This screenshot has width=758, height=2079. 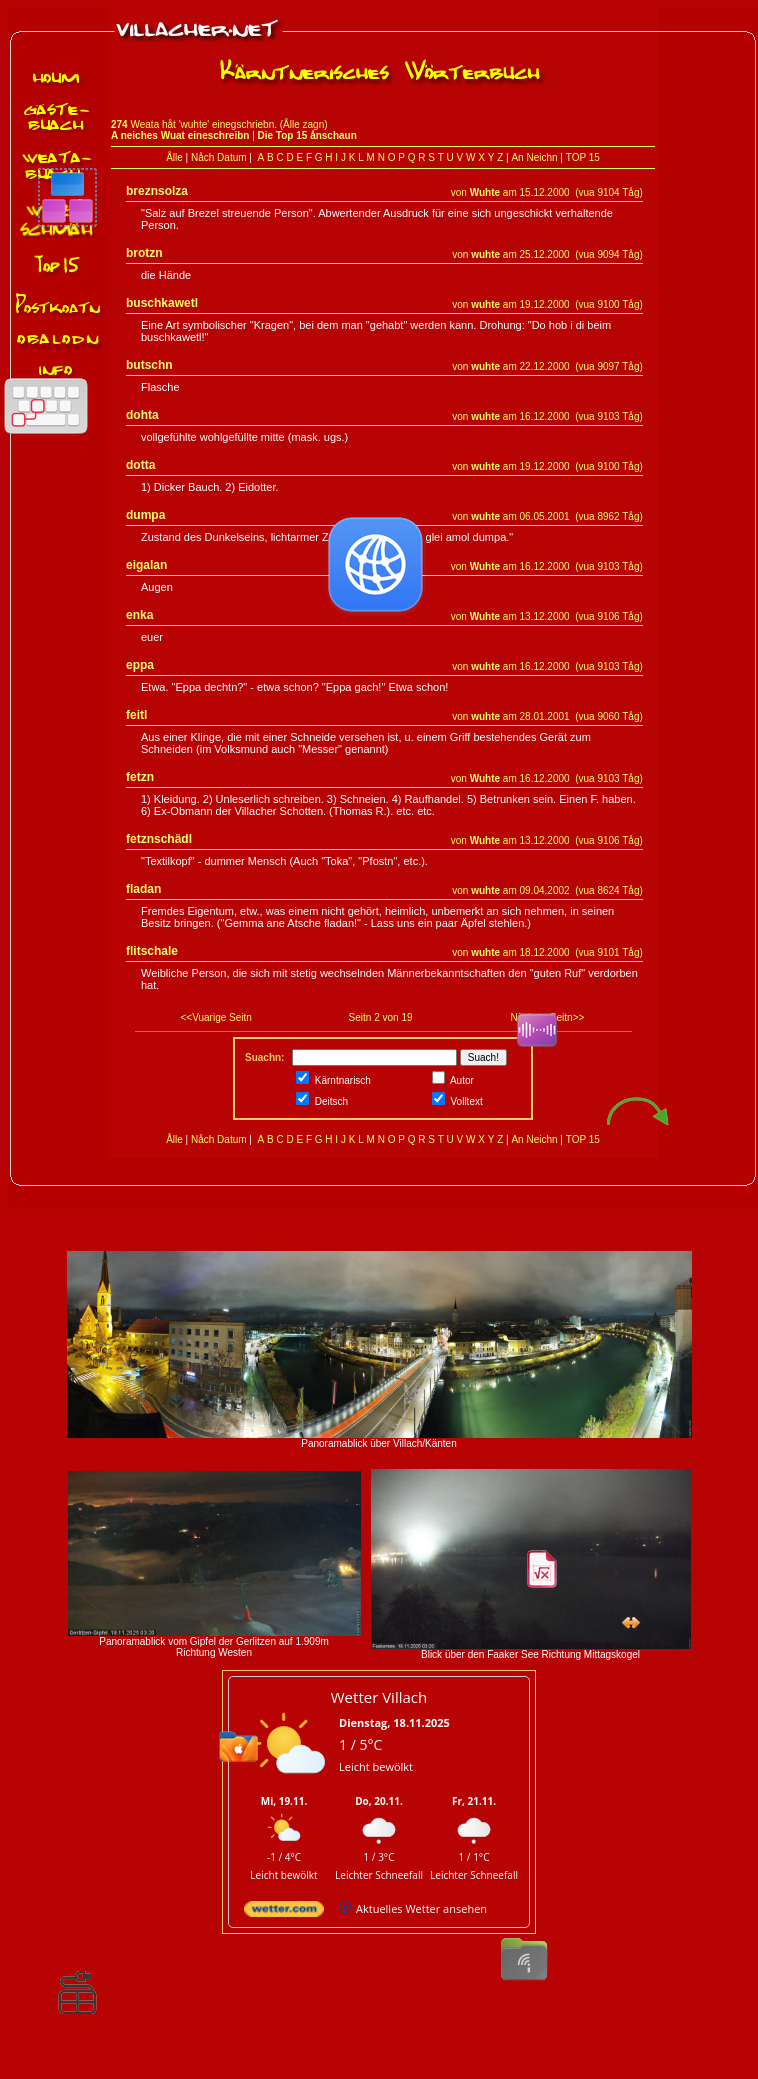 What do you see at coordinates (67, 197) in the screenshot?
I see `select all items in the current view` at bounding box center [67, 197].